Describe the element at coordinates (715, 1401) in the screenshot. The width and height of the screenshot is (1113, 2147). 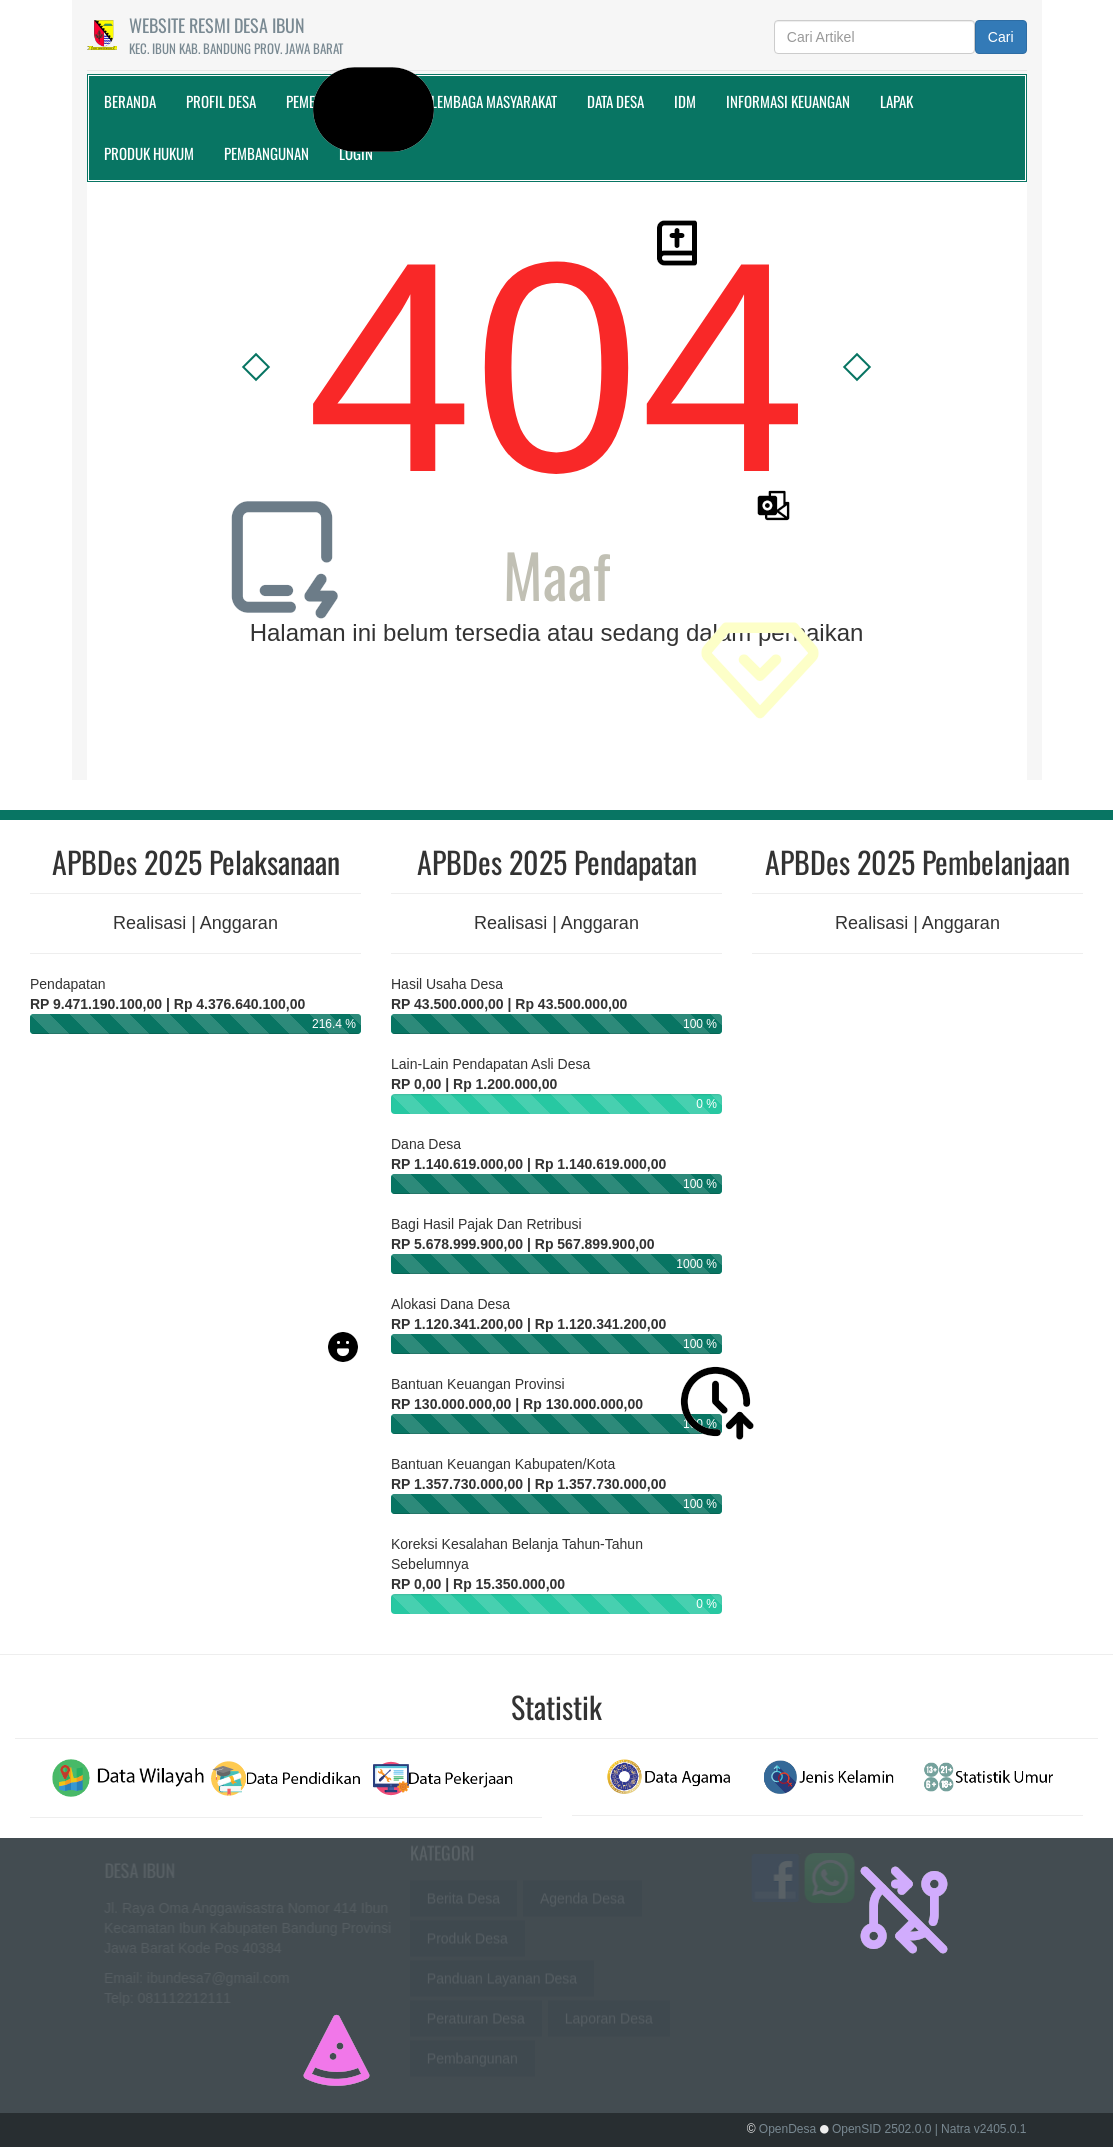
I see `move time forward or reschedule later` at that location.